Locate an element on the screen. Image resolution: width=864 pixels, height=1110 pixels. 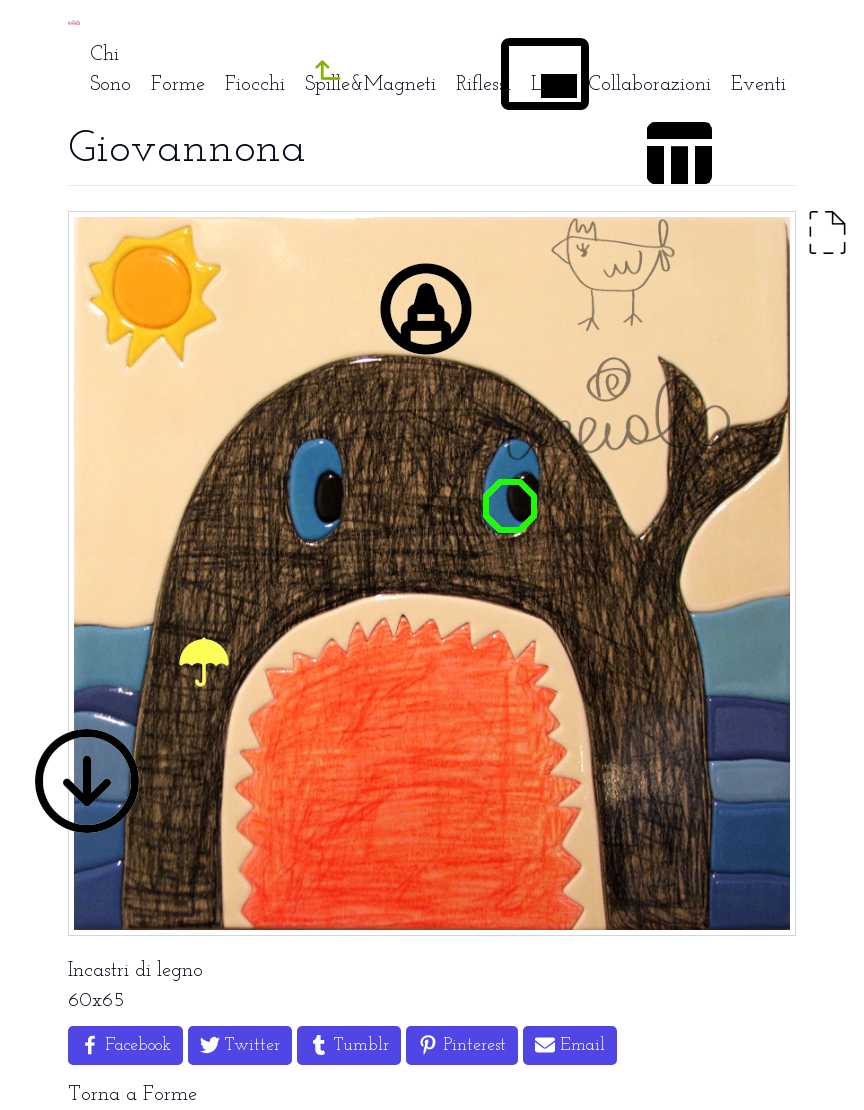
mark or highlight a location on a map is located at coordinates (426, 309).